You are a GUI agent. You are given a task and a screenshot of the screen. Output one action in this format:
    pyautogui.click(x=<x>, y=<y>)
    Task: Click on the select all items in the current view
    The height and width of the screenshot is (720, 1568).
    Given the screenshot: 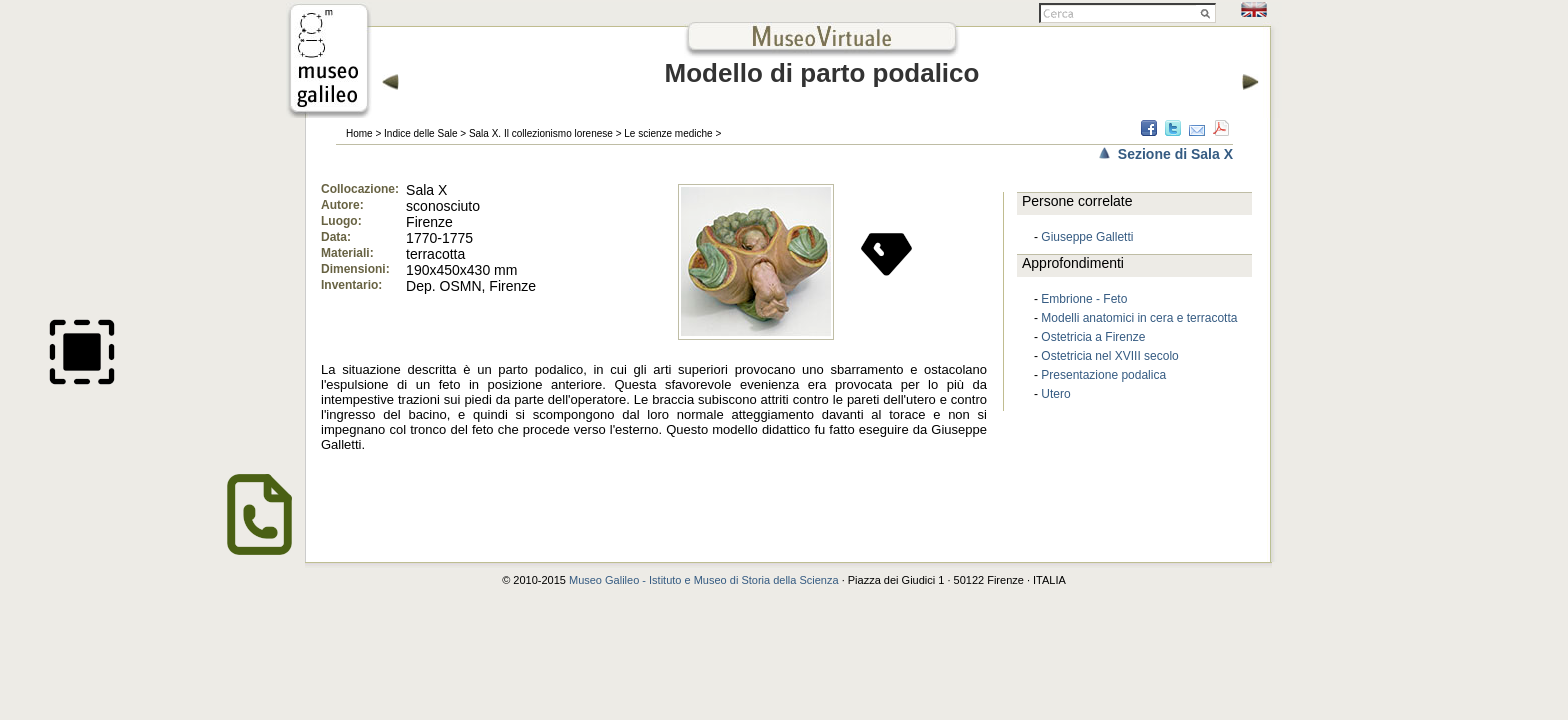 What is the action you would take?
    pyautogui.click(x=82, y=352)
    